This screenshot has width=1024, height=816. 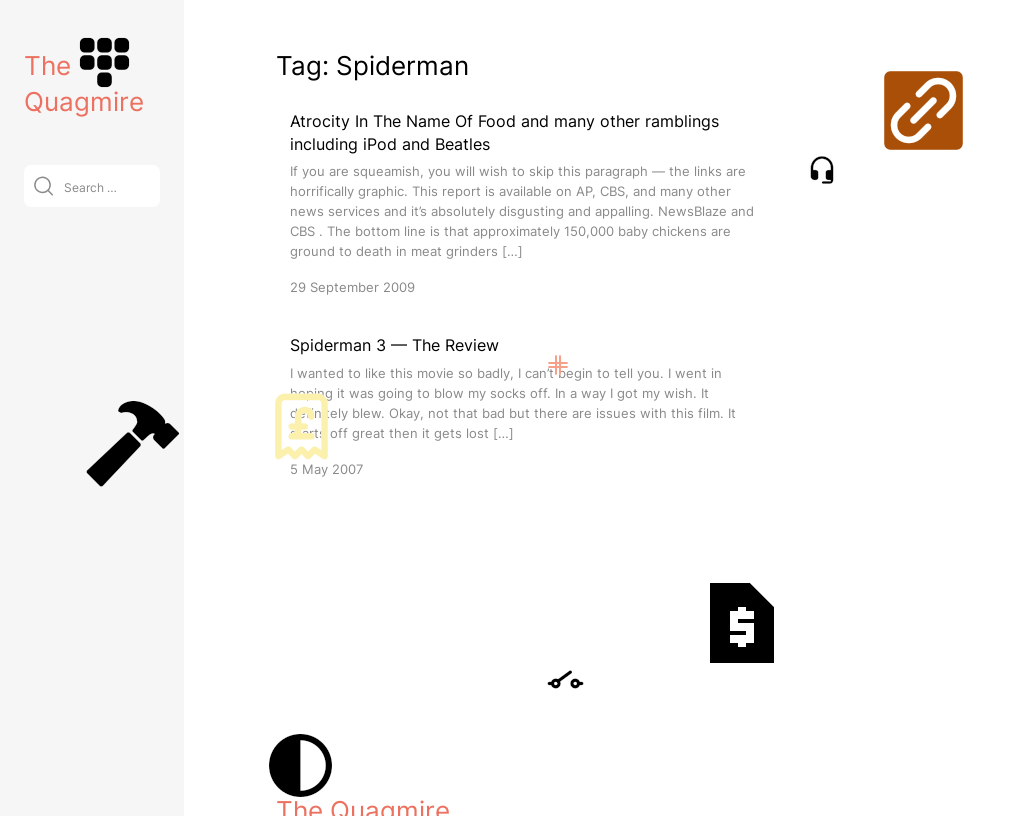 What do you see at coordinates (742, 623) in the screenshot?
I see `view invoice or billing document` at bounding box center [742, 623].